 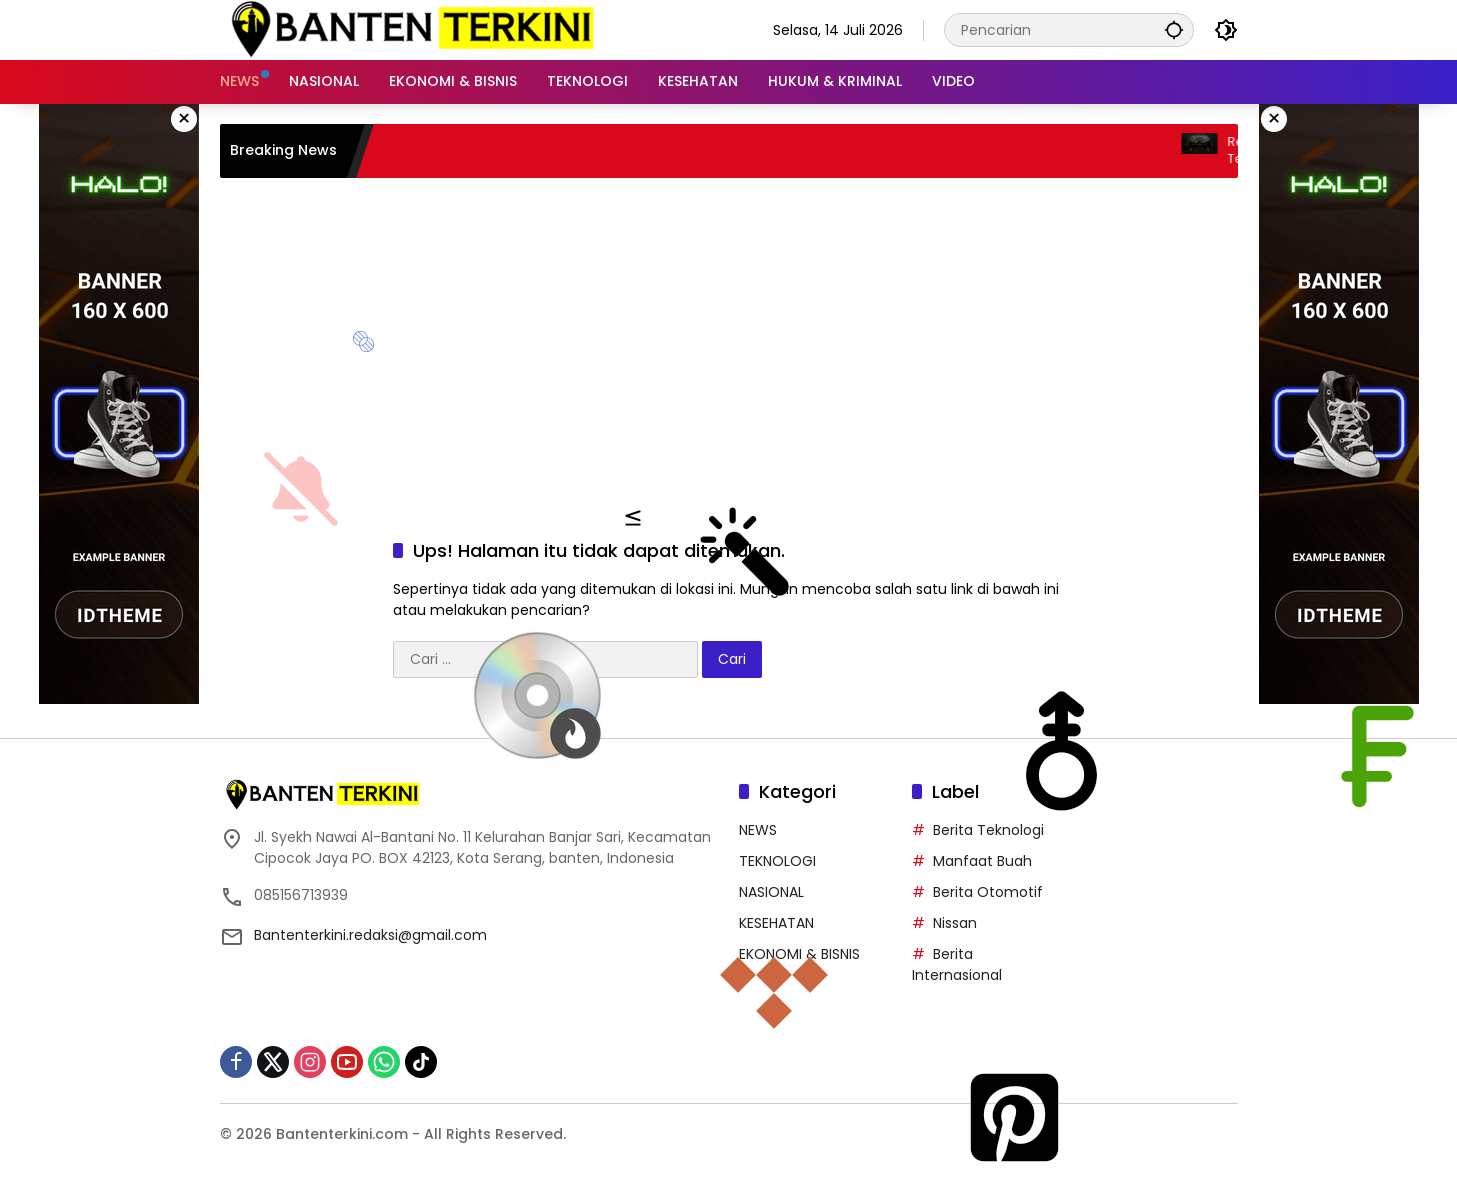 I want to click on burn files to a CD or DVD, so click(x=537, y=695).